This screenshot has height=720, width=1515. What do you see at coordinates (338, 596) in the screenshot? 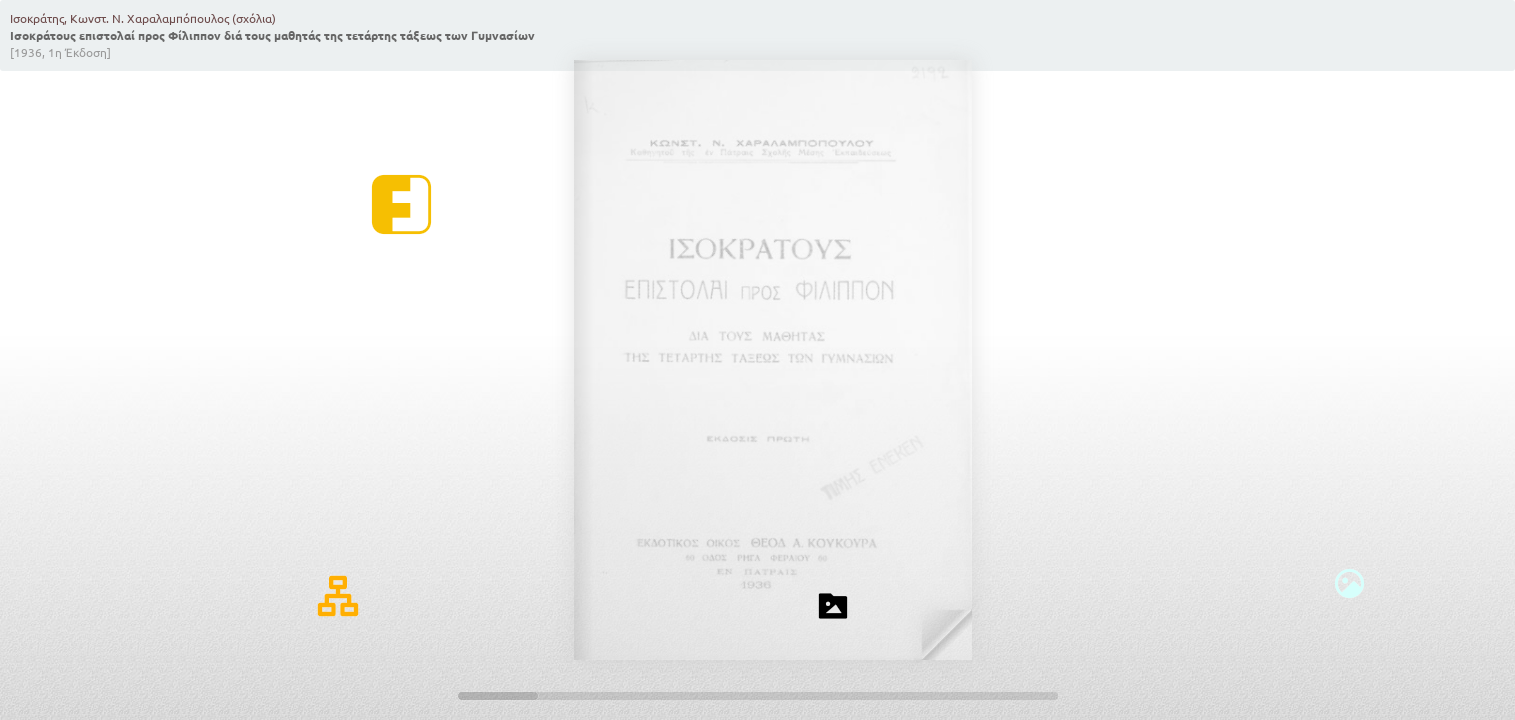
I see `view organization hierarchy` at bounding box center [338, 596].